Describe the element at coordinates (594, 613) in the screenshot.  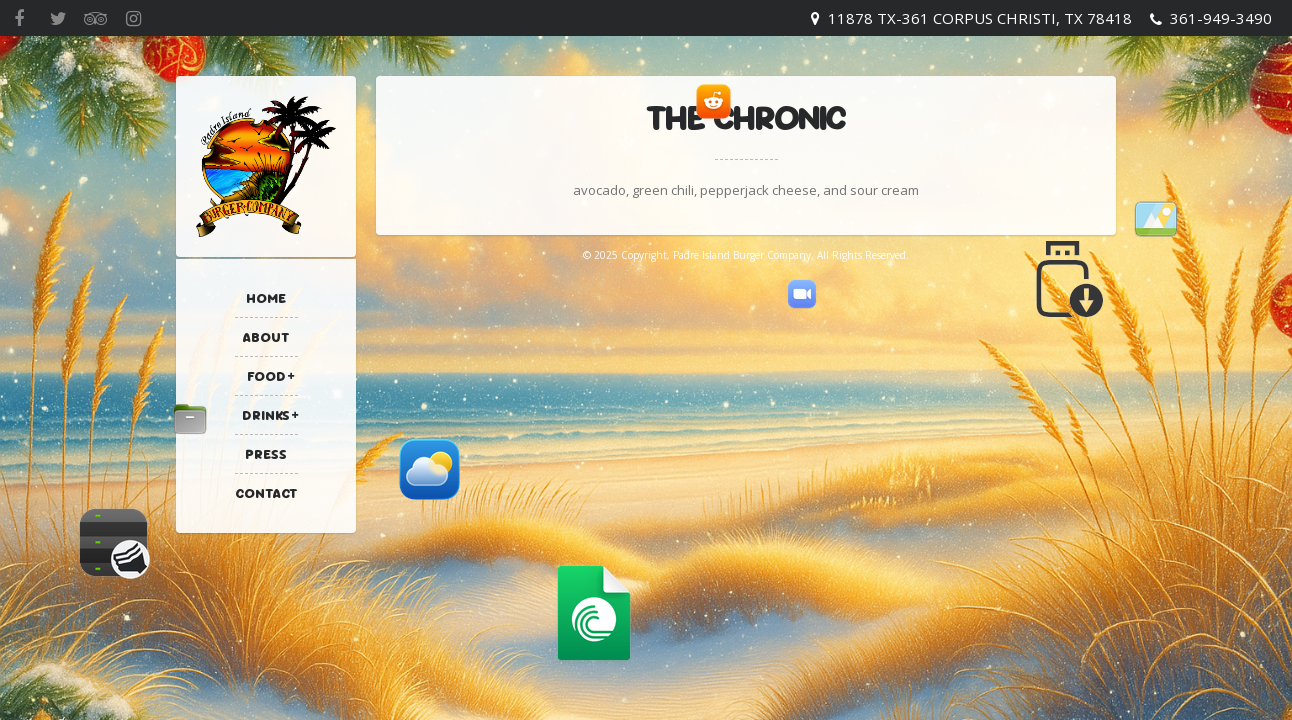
I see `a torrent file ready to open with BitTorrent client` at that location.